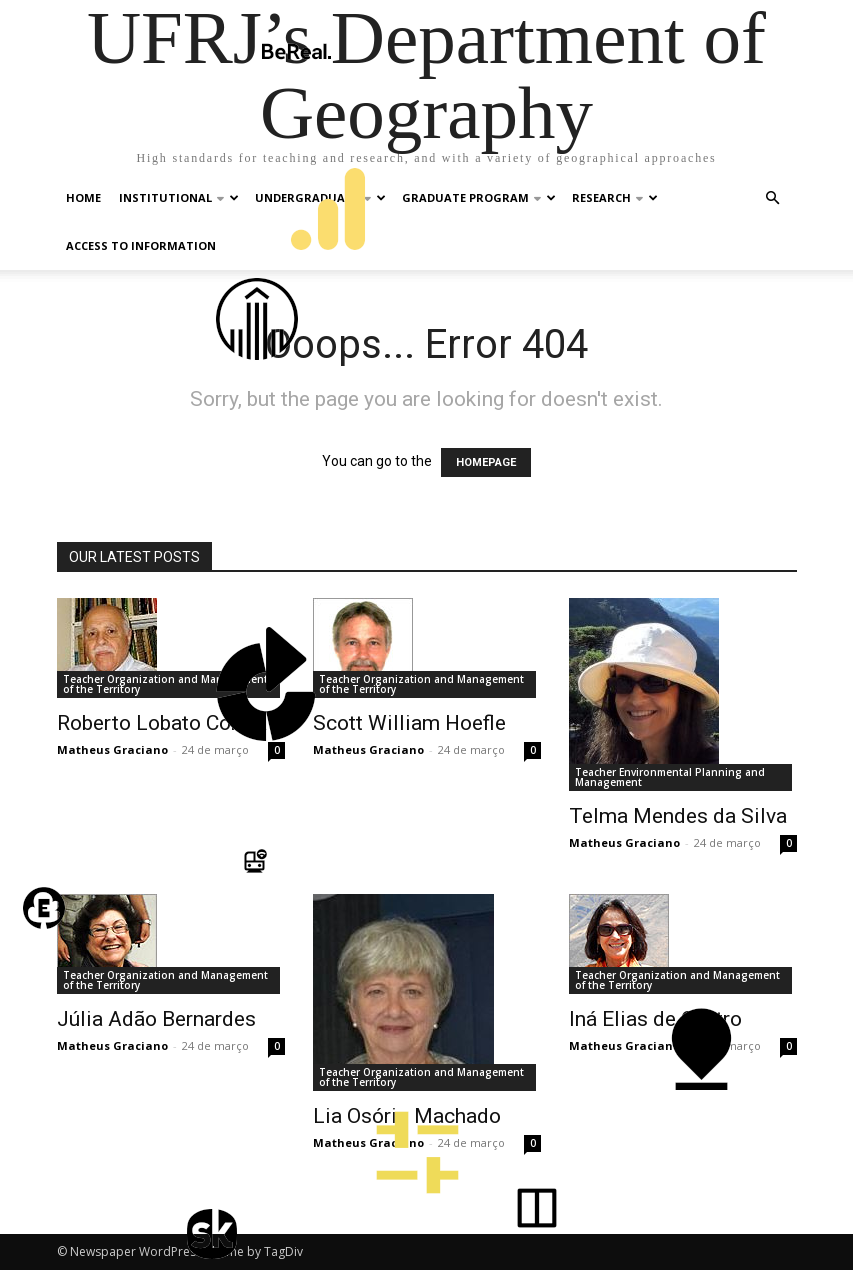 The height and width of the screenshot is (1270, 853). Describe the element at coordinates (417, 1152) in the screenshot. I see `adjust audio equalizer settings` at that location.